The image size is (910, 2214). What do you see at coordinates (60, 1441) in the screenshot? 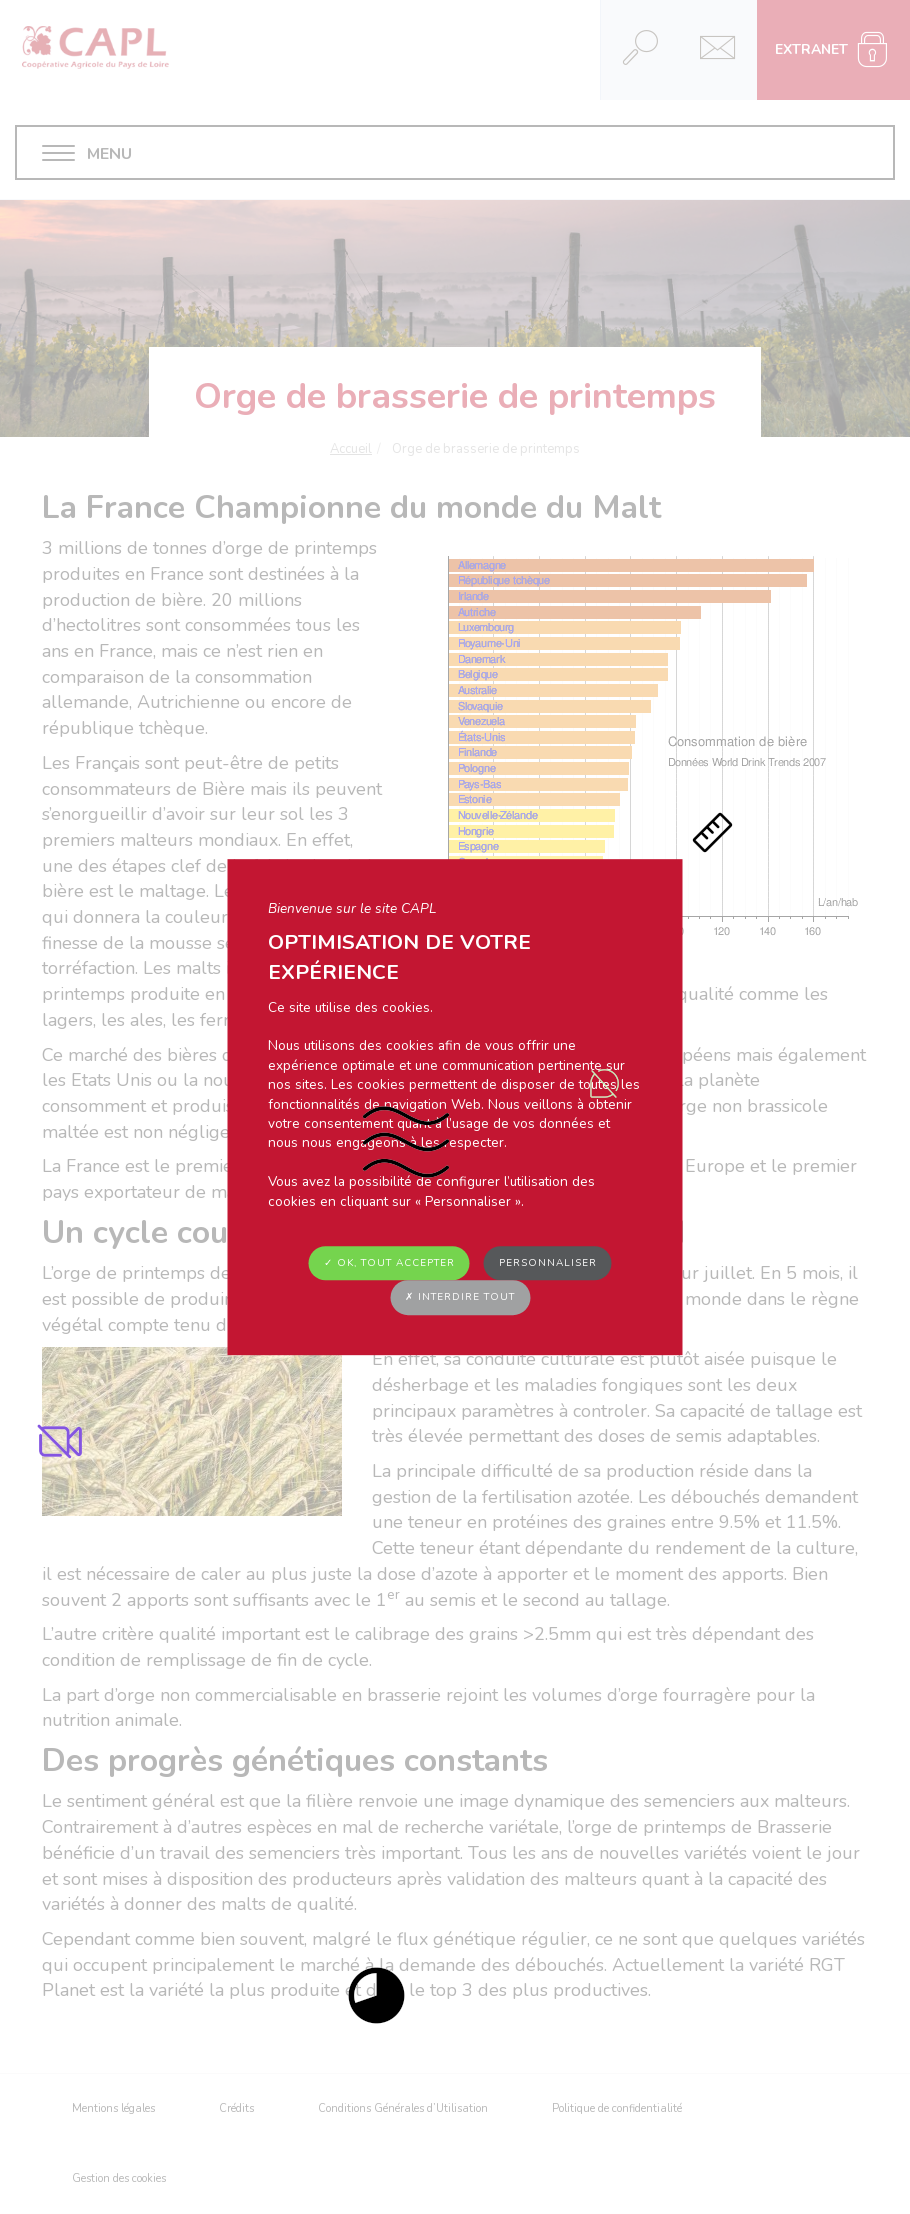
I see `video camera is off` at bounding box center [60, 1441].